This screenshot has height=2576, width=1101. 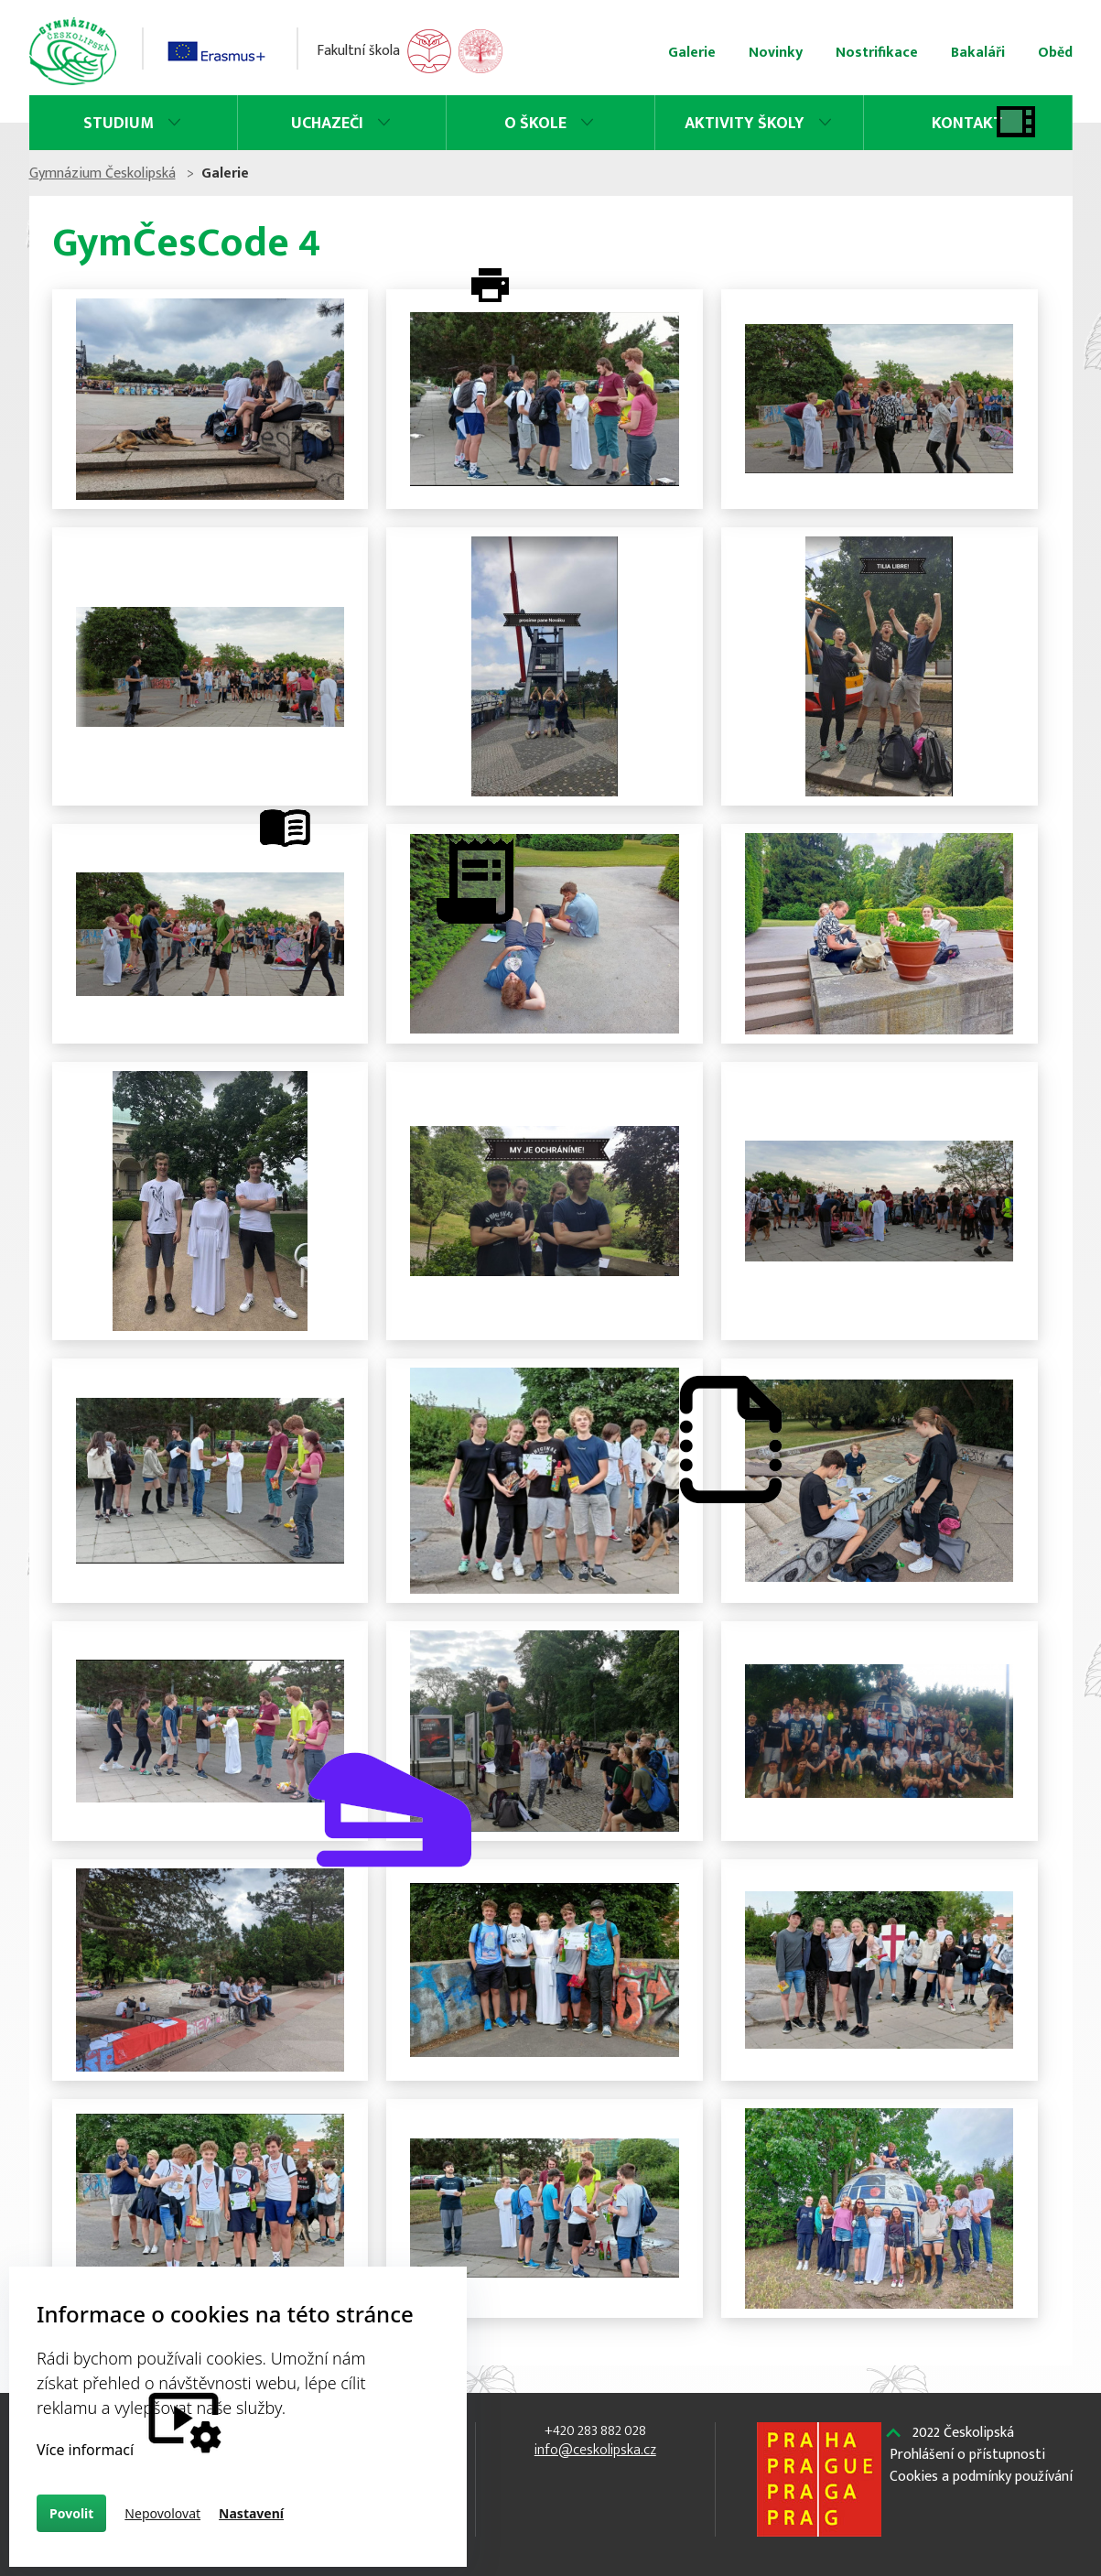 What do you see at coordinates (390, 1810) in the screenshot?
I see `attach or bind documents together` at bounding box center [390, 1810].